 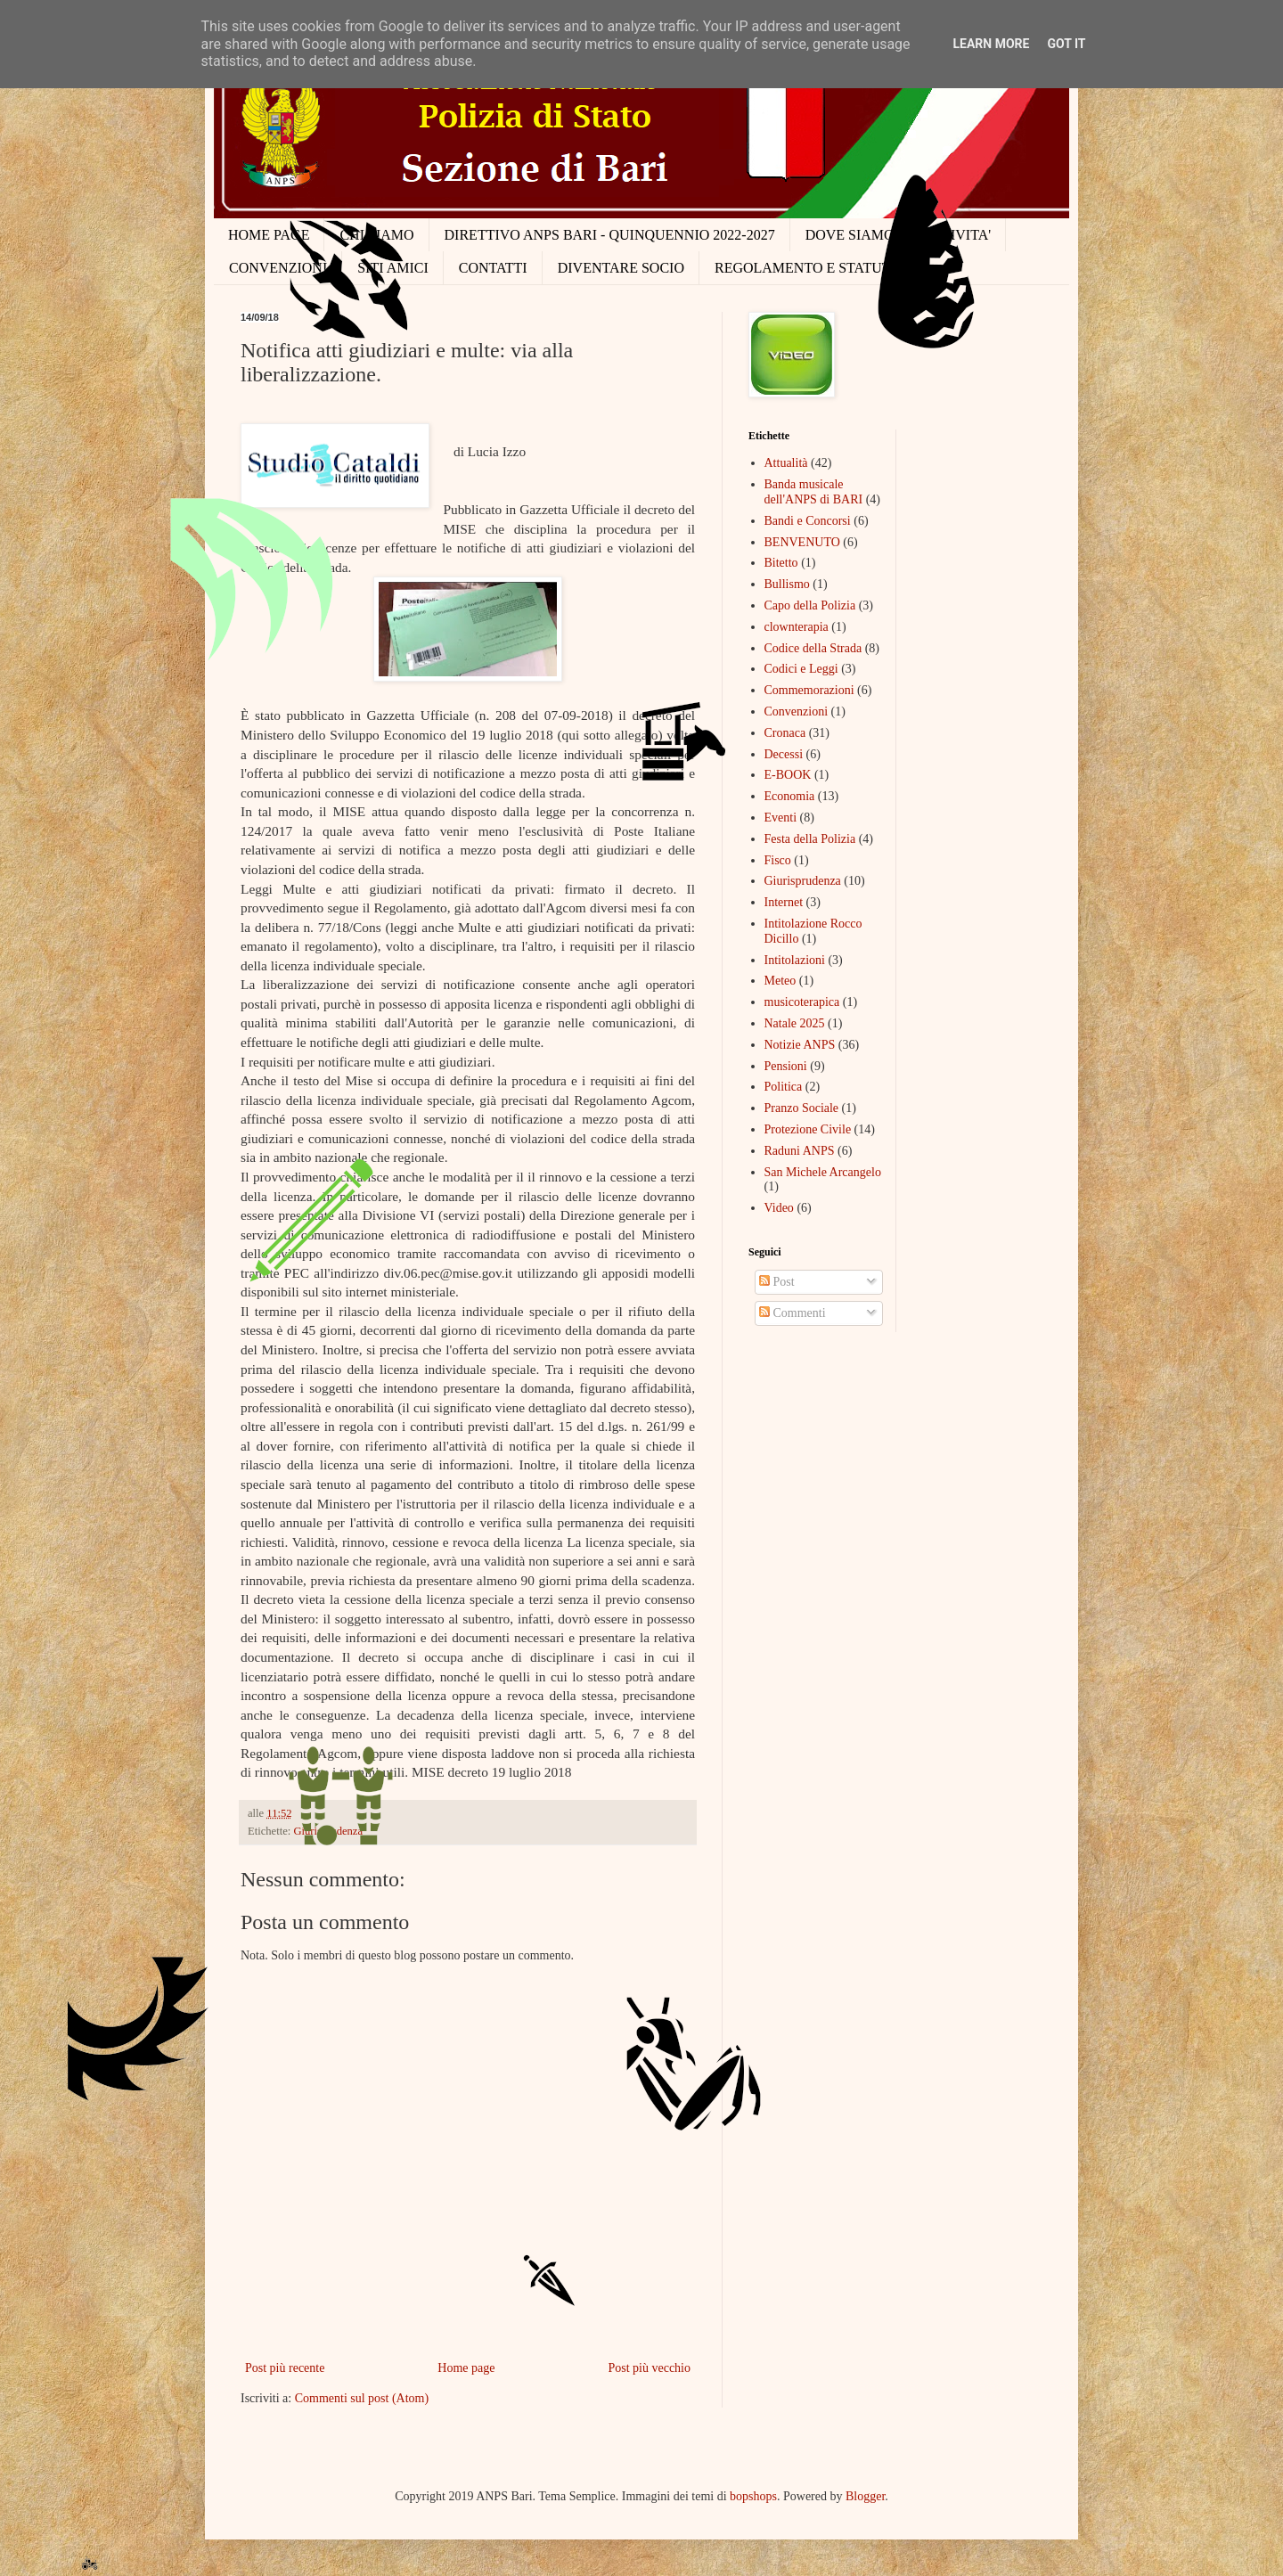 What do you see at coordinates (349, 280) in the screenshot?
I see `launch multiple projectile attack` at bounding box center [349, 280].